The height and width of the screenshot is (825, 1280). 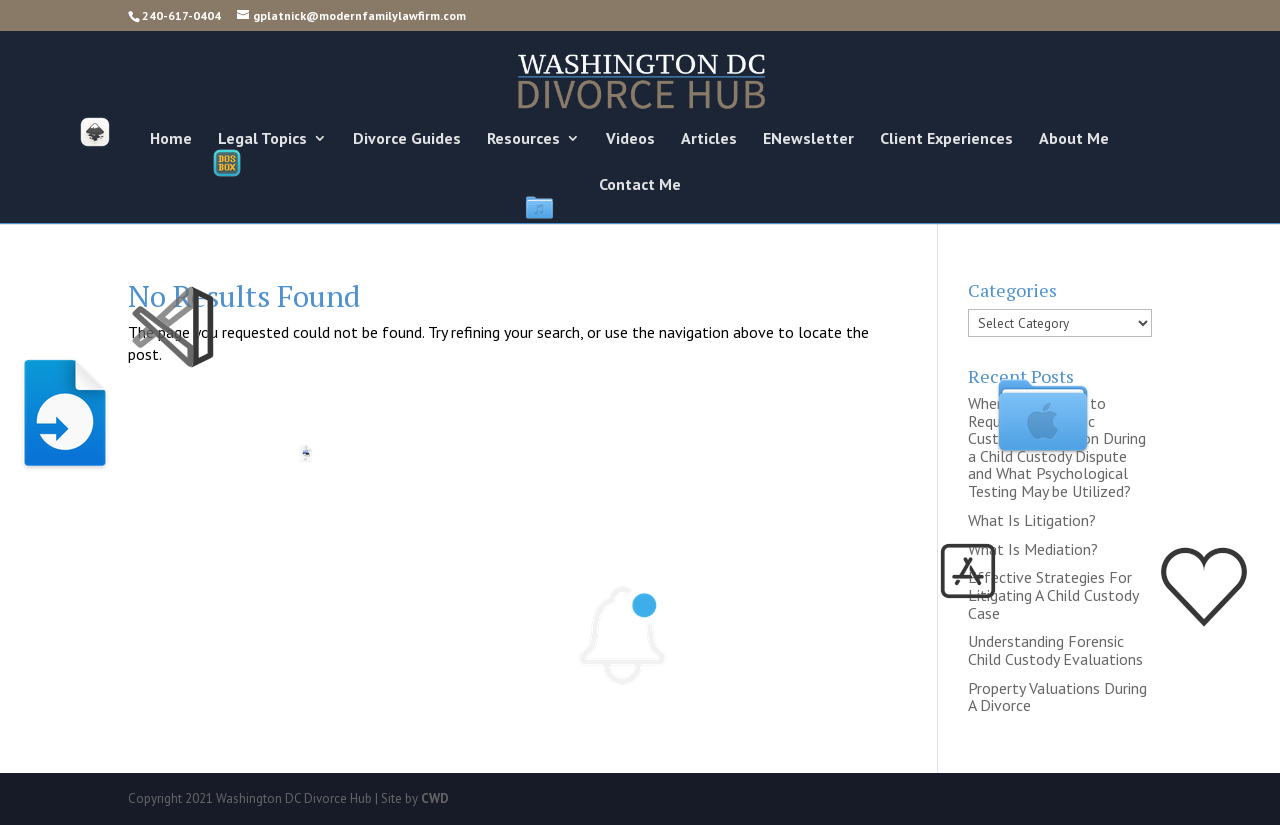 I want to click on open visual studio code, so click(x=173, y=327).